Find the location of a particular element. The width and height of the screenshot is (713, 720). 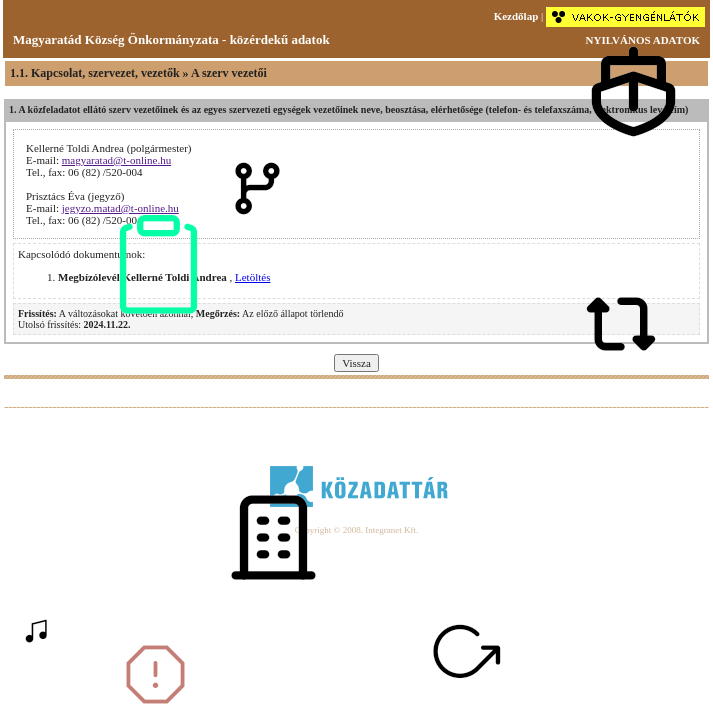

refresh or reload content is located at coordinates (467, 651).